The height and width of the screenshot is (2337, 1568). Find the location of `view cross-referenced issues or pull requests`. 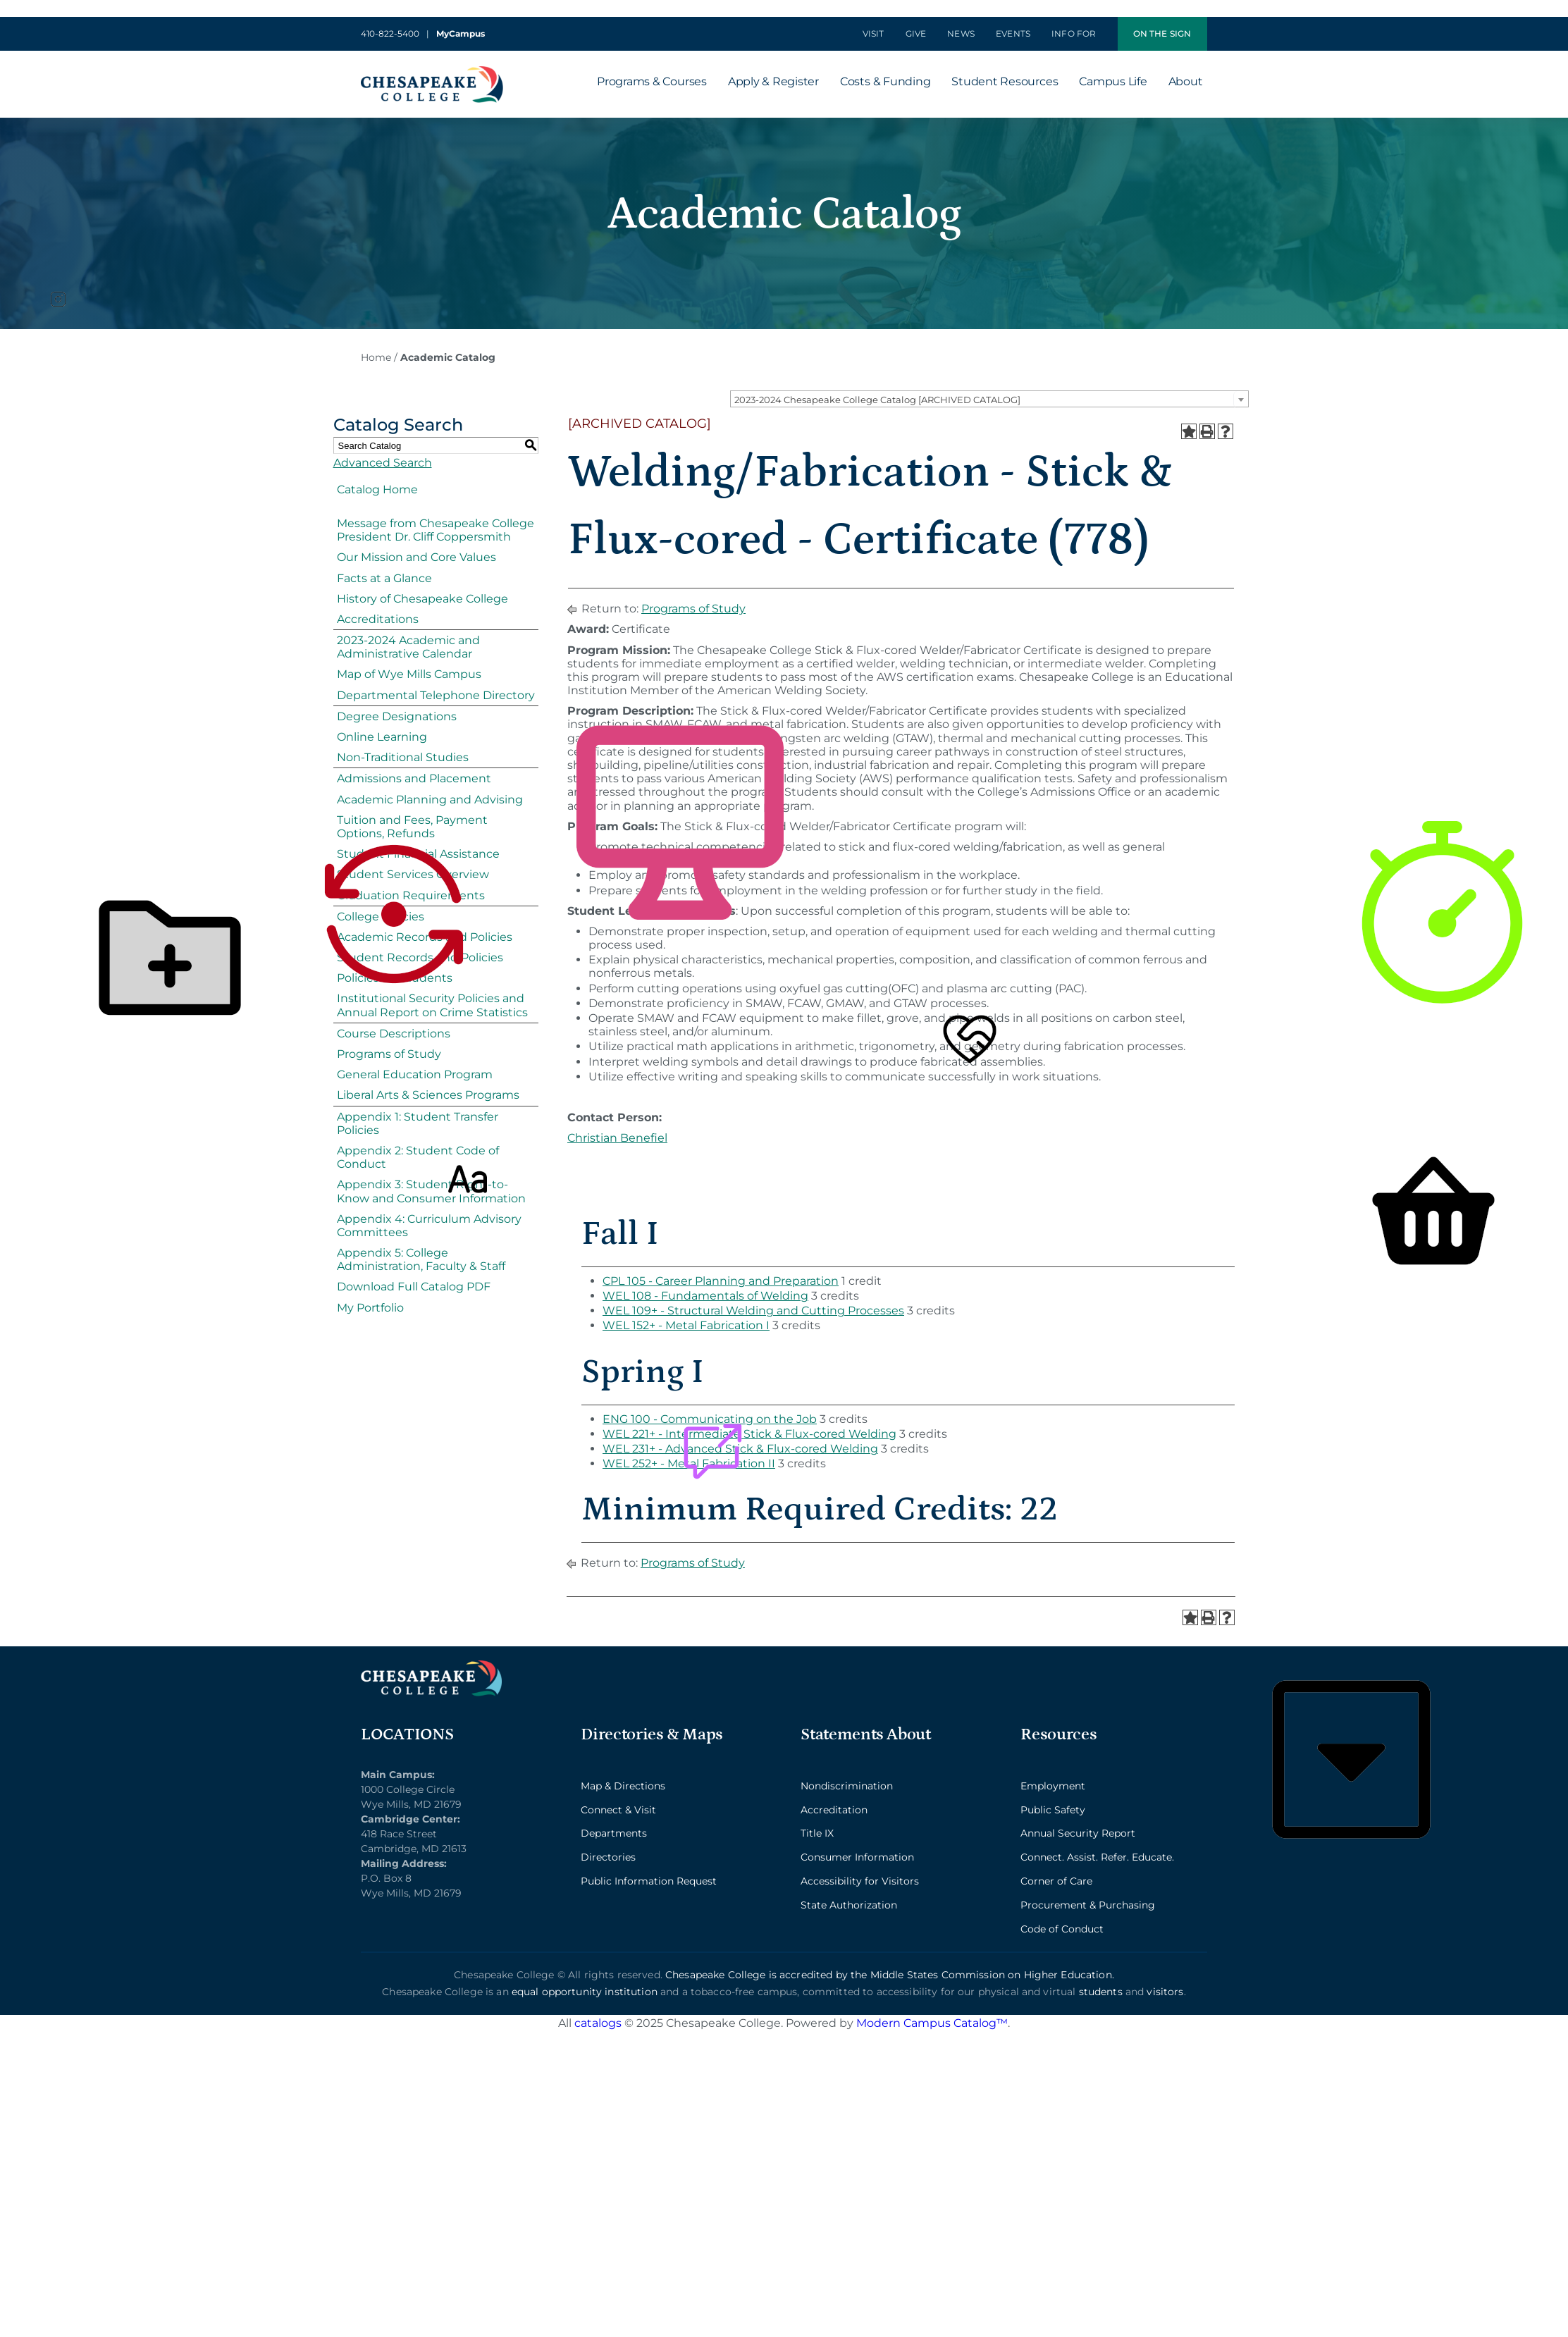

view cross-referenced issues or pull requests is located at coordinates (711, 1451).